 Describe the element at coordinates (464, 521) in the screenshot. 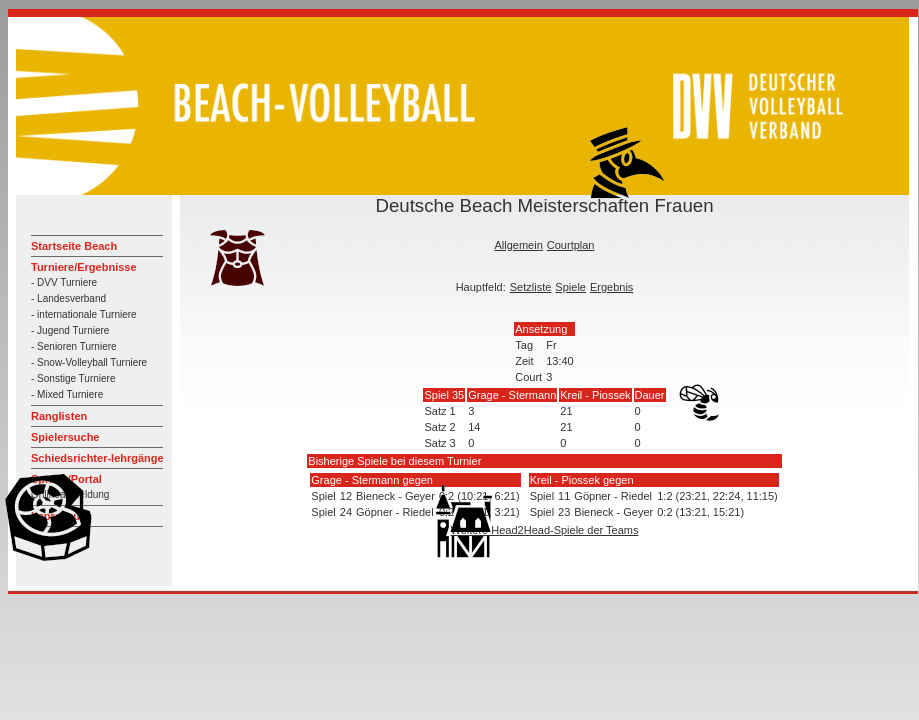

I see `access the village or town area` at that location.